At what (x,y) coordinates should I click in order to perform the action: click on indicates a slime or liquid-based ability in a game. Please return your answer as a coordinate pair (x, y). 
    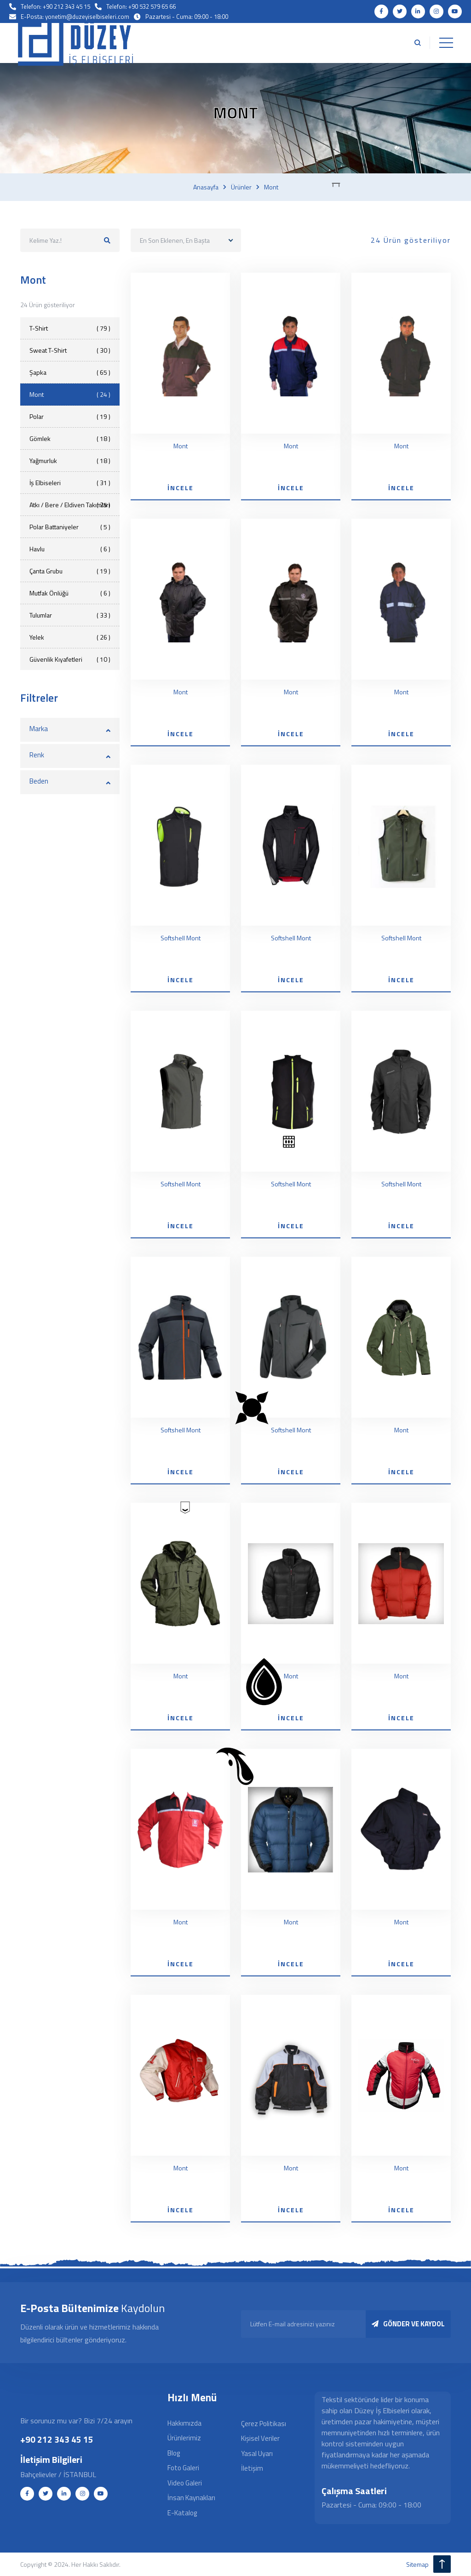
    Looking at the image, I should click on (235, 1767).